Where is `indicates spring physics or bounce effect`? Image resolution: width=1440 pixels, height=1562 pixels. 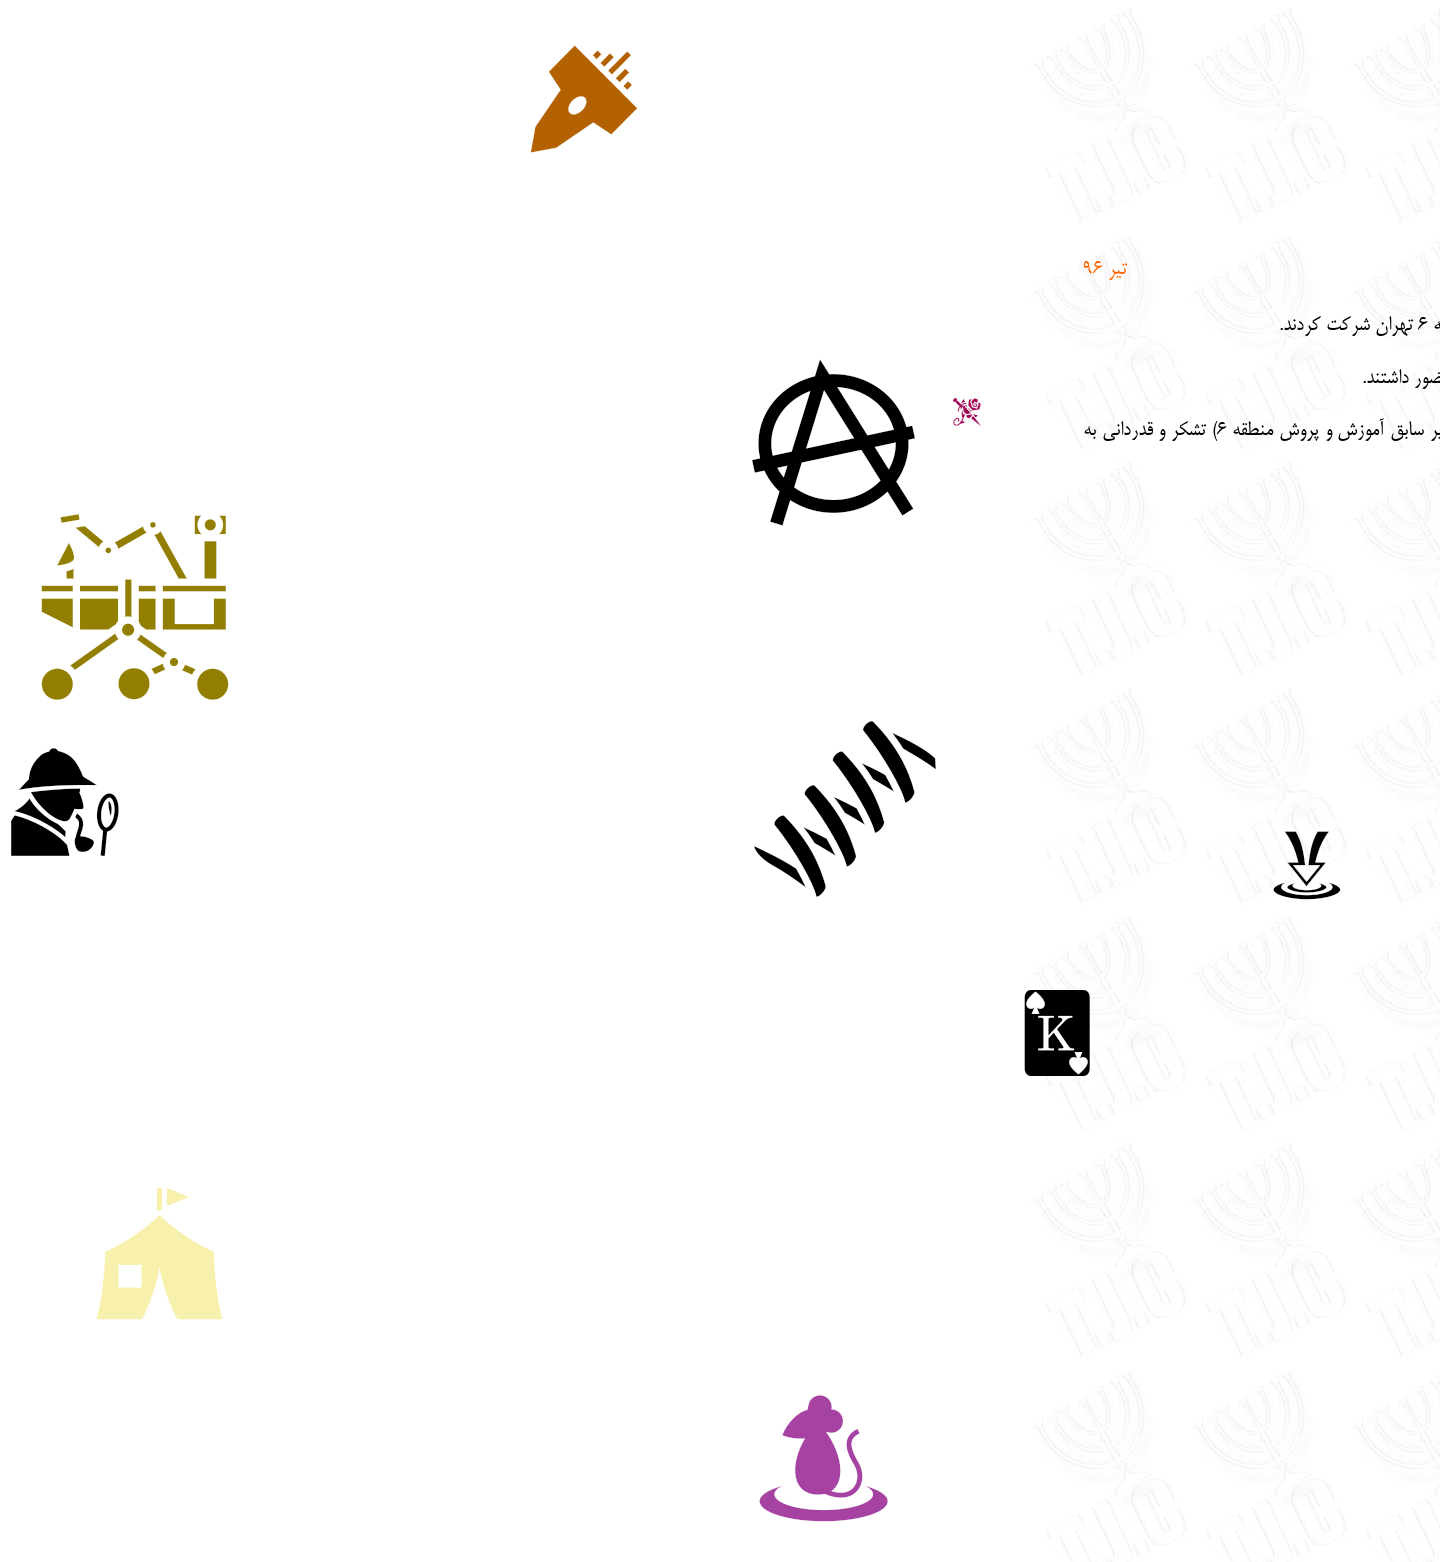 indicates spring physics or bounce effect is located at coordinates (845, 809).